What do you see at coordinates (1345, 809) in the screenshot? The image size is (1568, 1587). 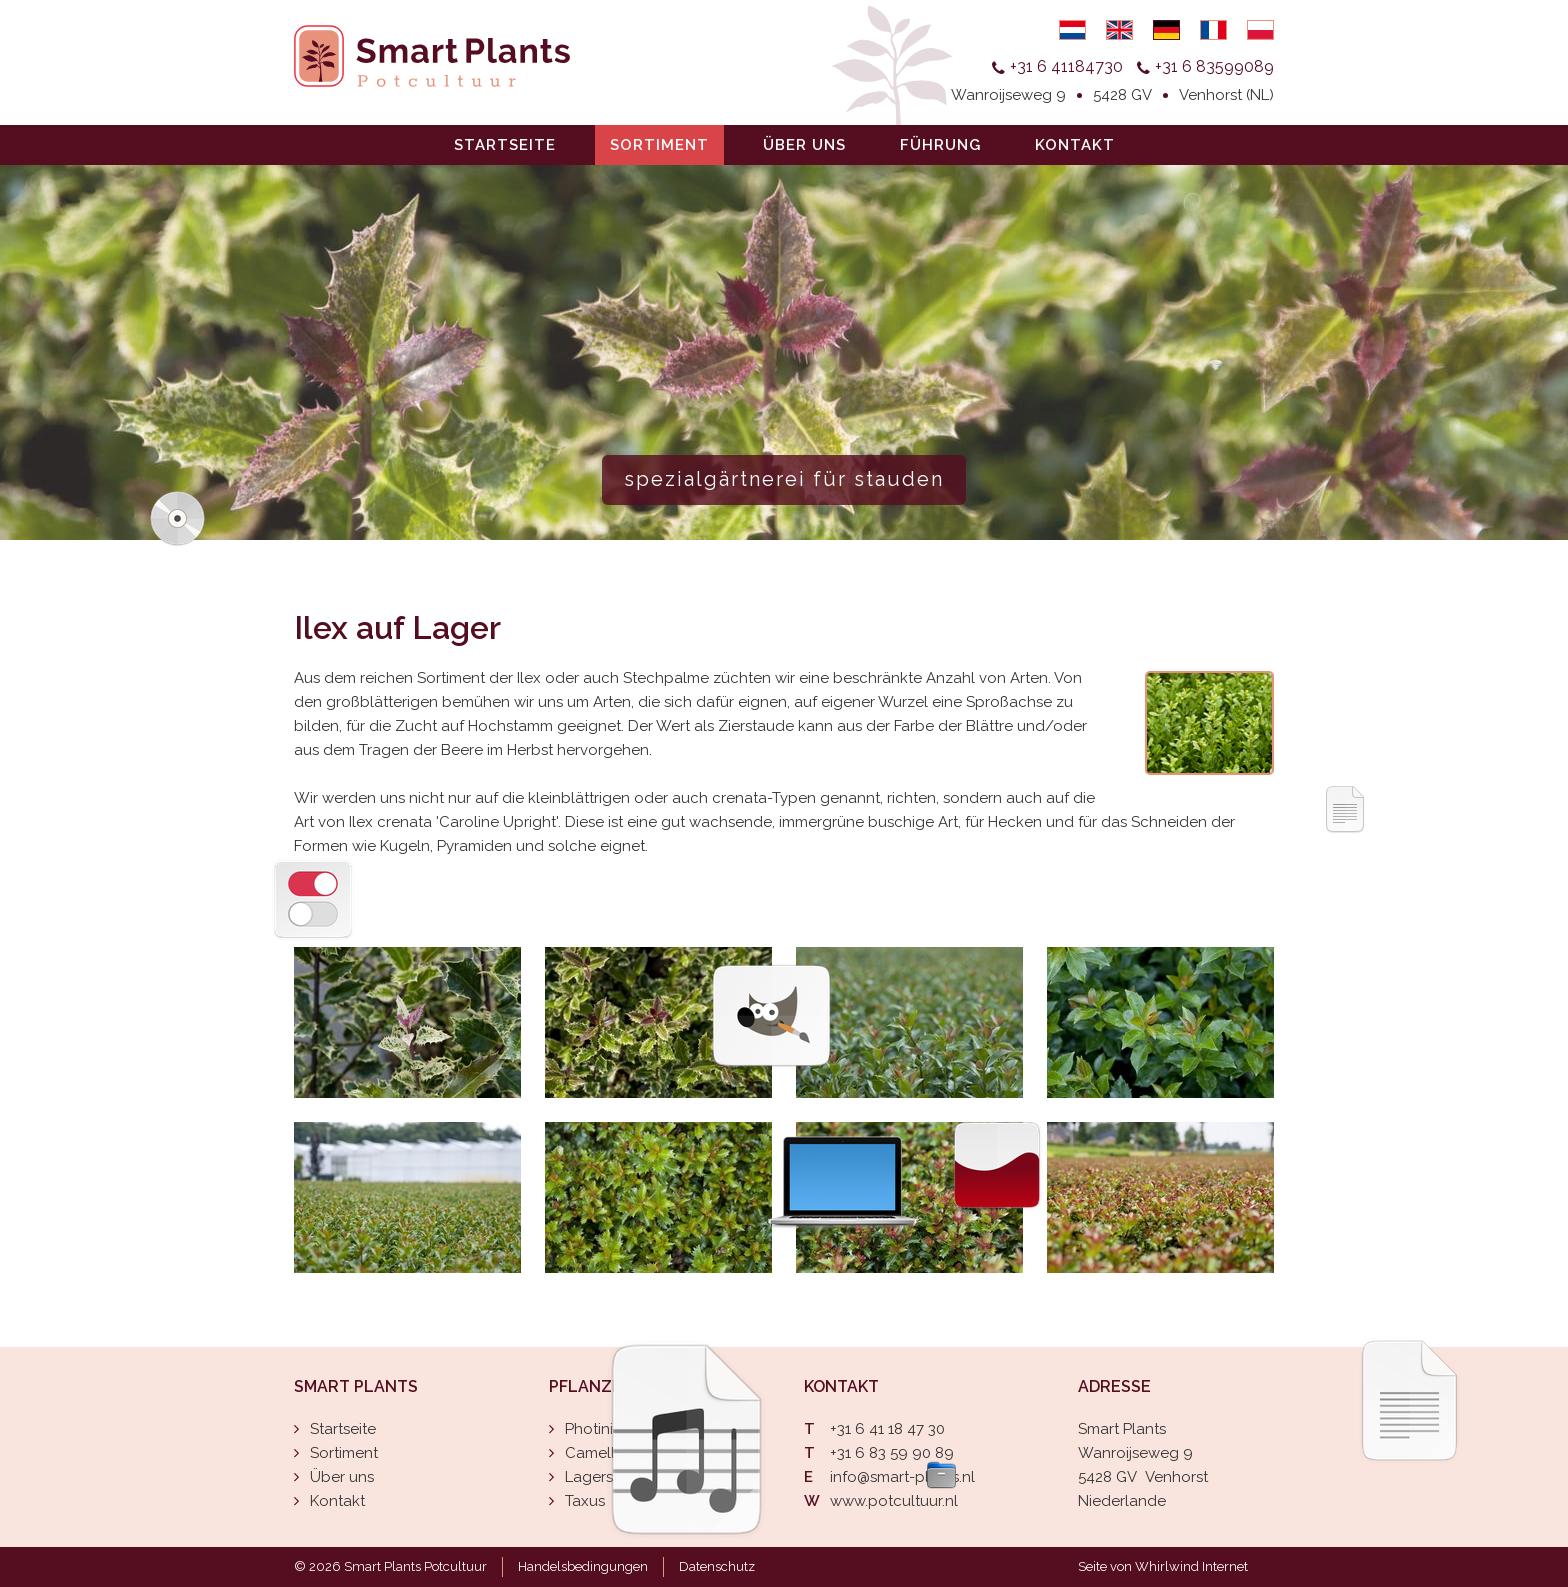 I see `open a text file` at bounding box center [1345, 809].